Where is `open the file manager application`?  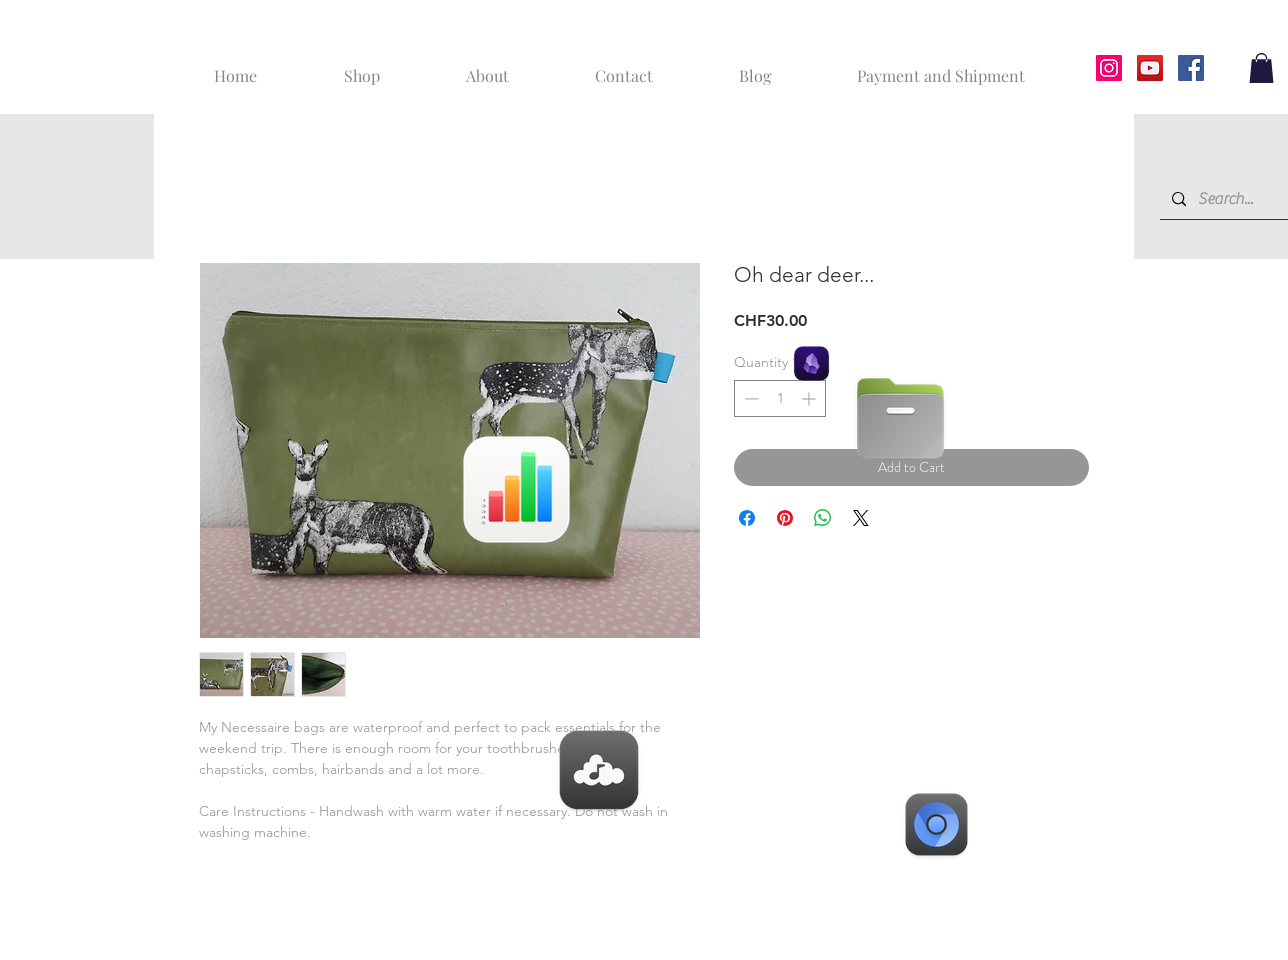 open the file manager application is located at coordinates (900, 418).